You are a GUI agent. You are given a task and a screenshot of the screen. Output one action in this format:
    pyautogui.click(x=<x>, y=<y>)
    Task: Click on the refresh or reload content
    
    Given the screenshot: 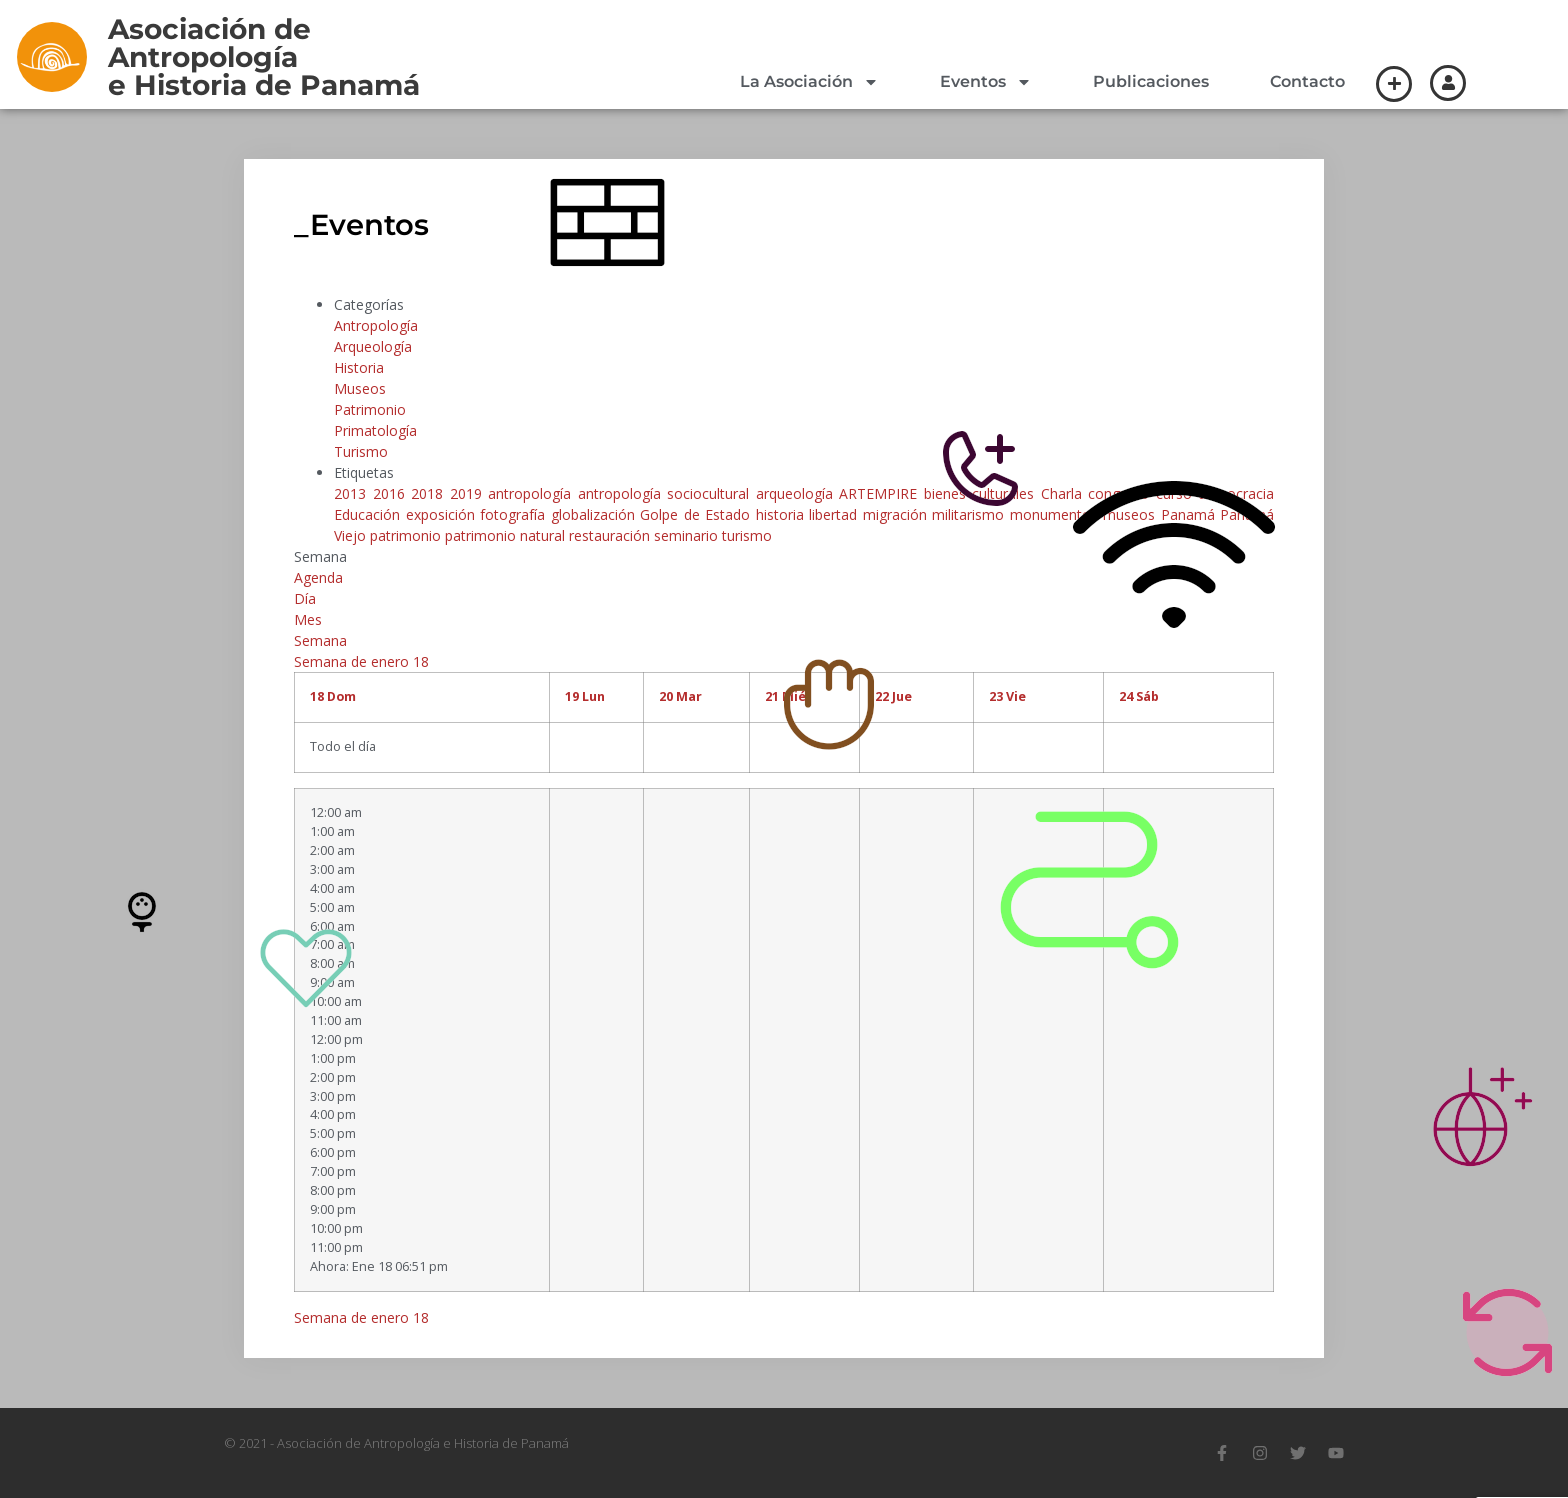 What is the action you would take?
    pyautogui.click(x=1507, y=1332)
    